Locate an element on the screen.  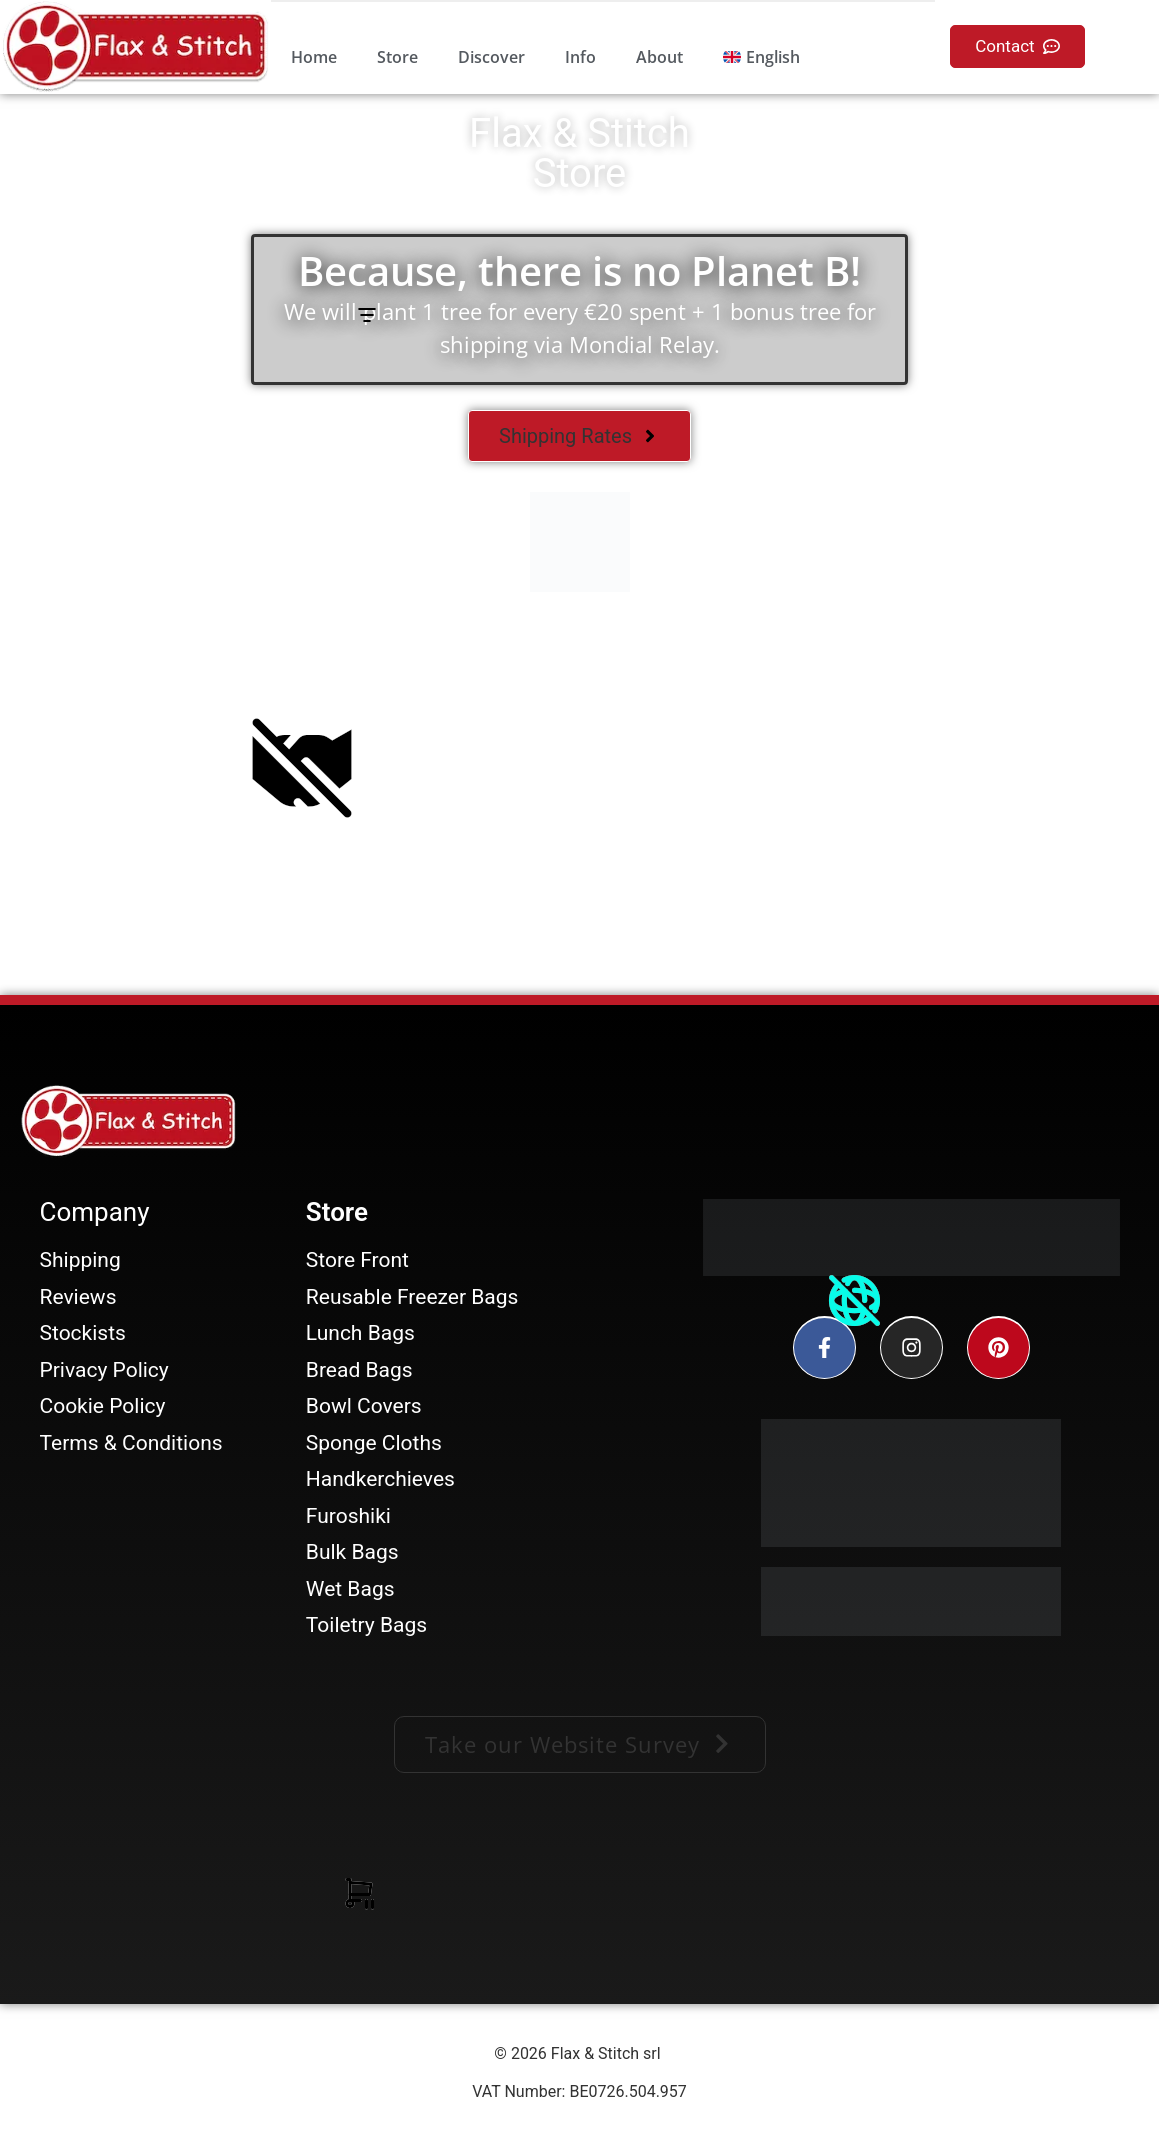
pause or hold your shopping cart is located at coordinates (359, 1893).